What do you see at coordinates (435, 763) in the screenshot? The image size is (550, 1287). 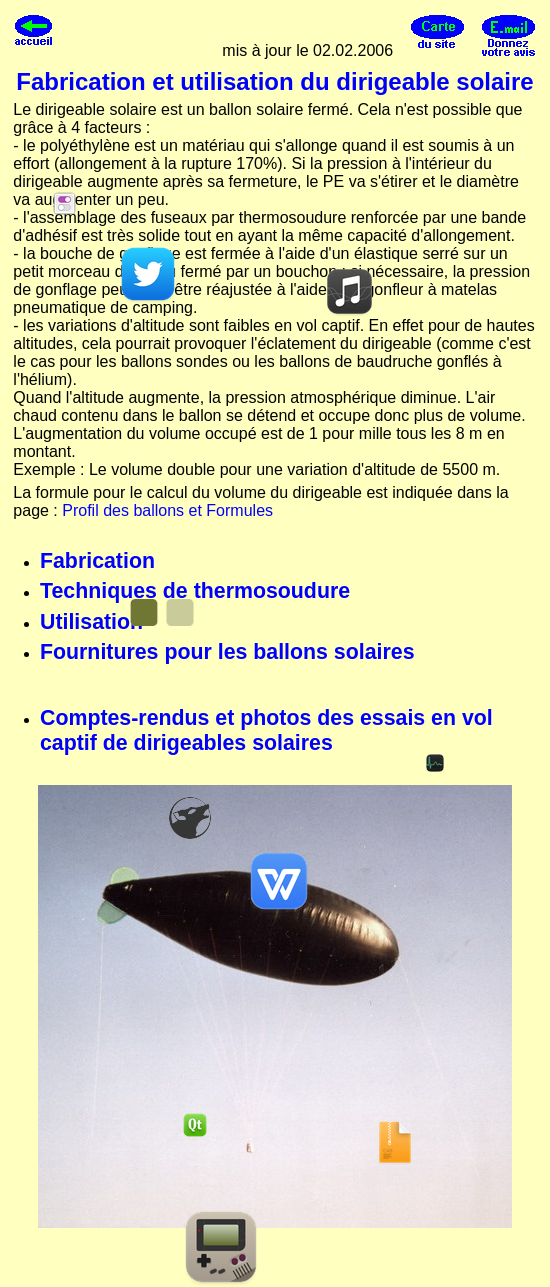 I see `open system monitor to view CPU and memory usage` at bounding box center [435, 763].